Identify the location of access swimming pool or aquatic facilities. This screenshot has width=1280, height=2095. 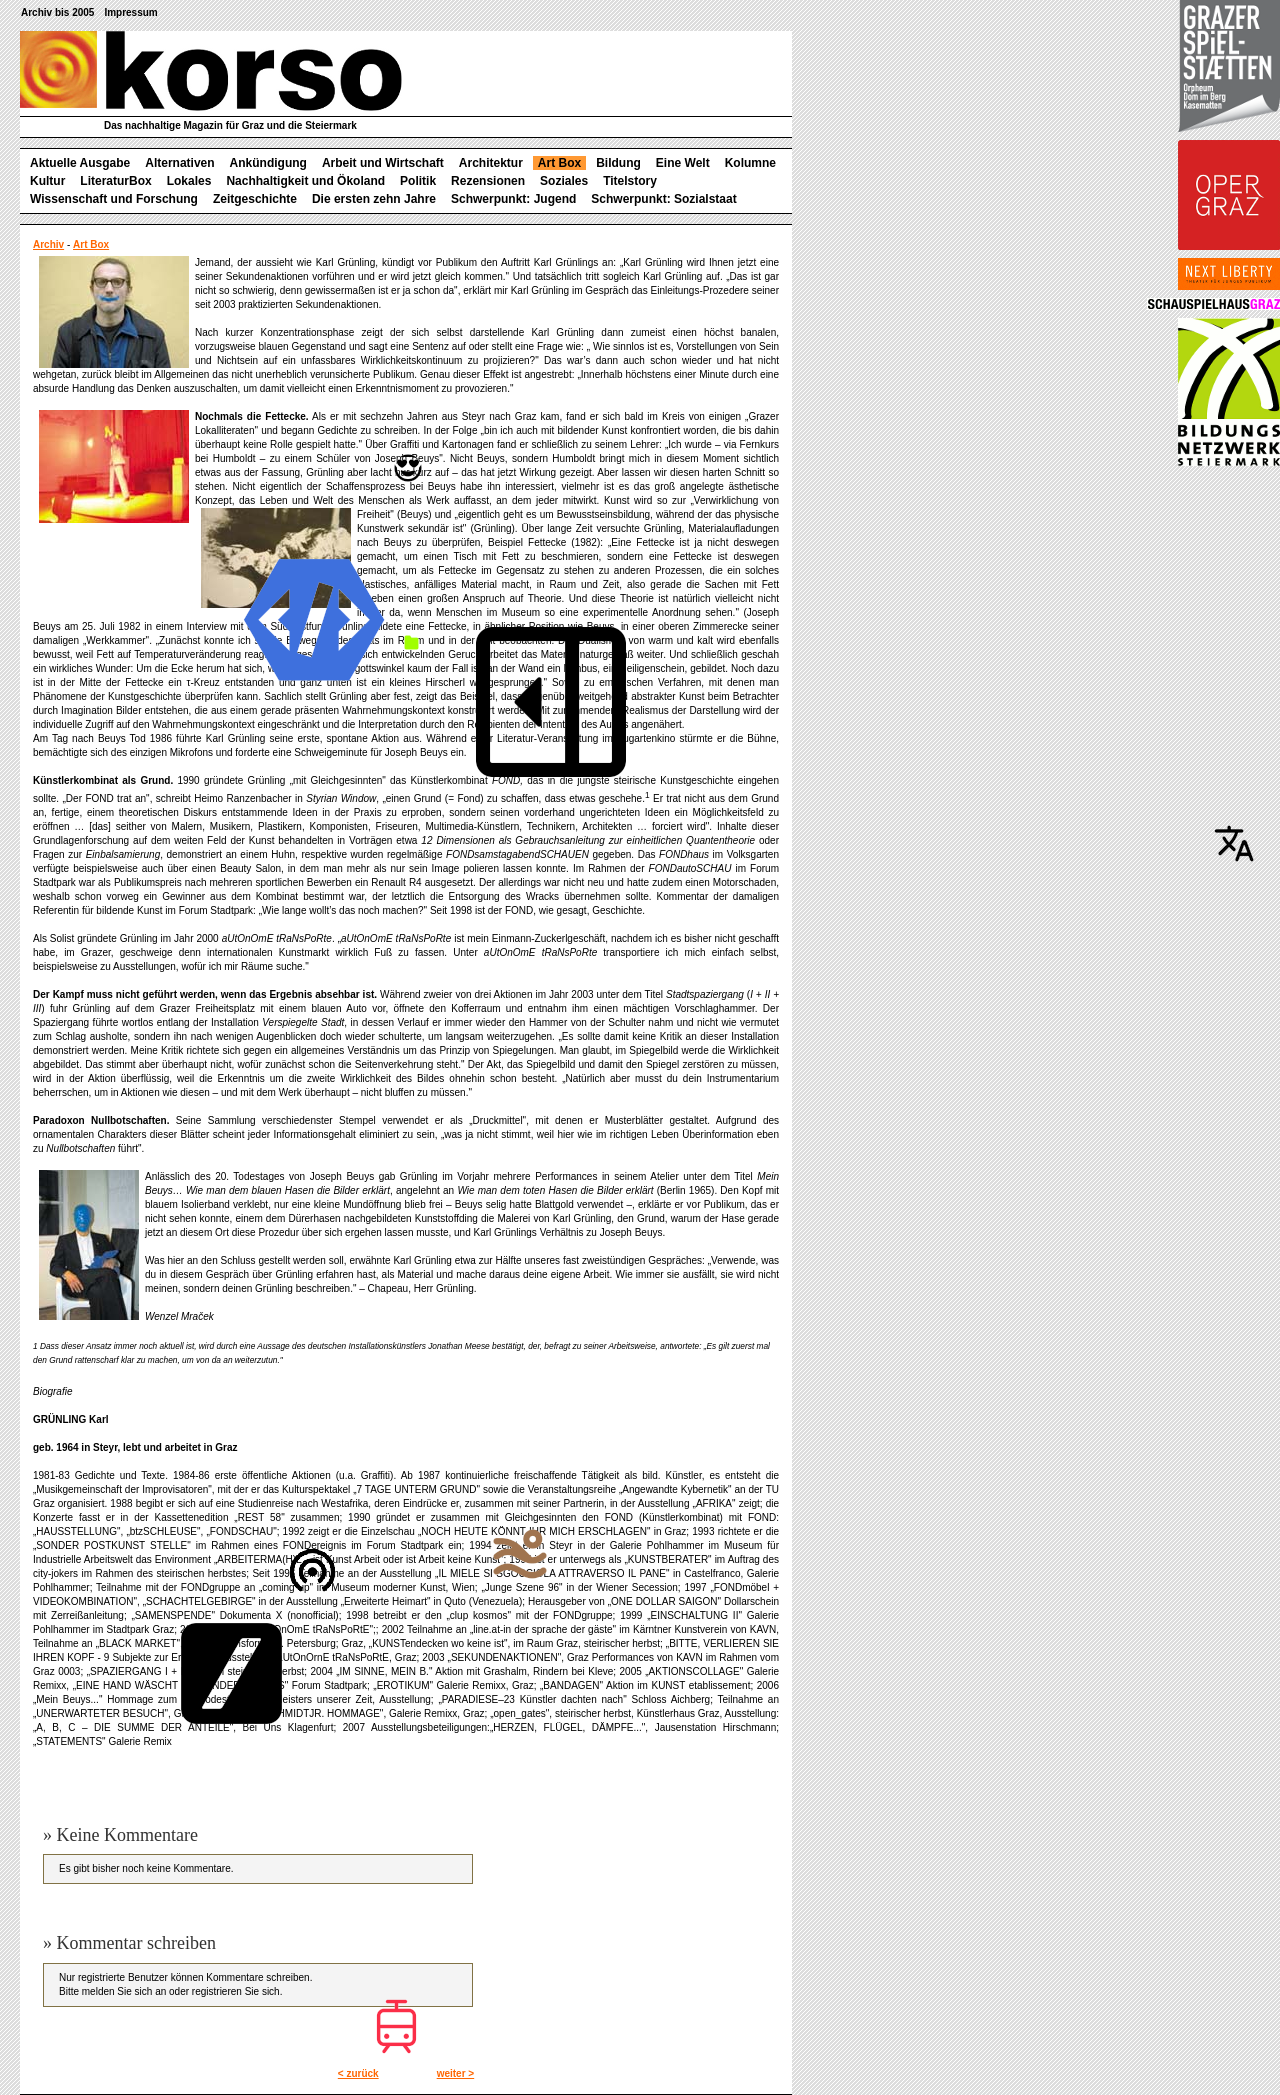
(520, 1554).